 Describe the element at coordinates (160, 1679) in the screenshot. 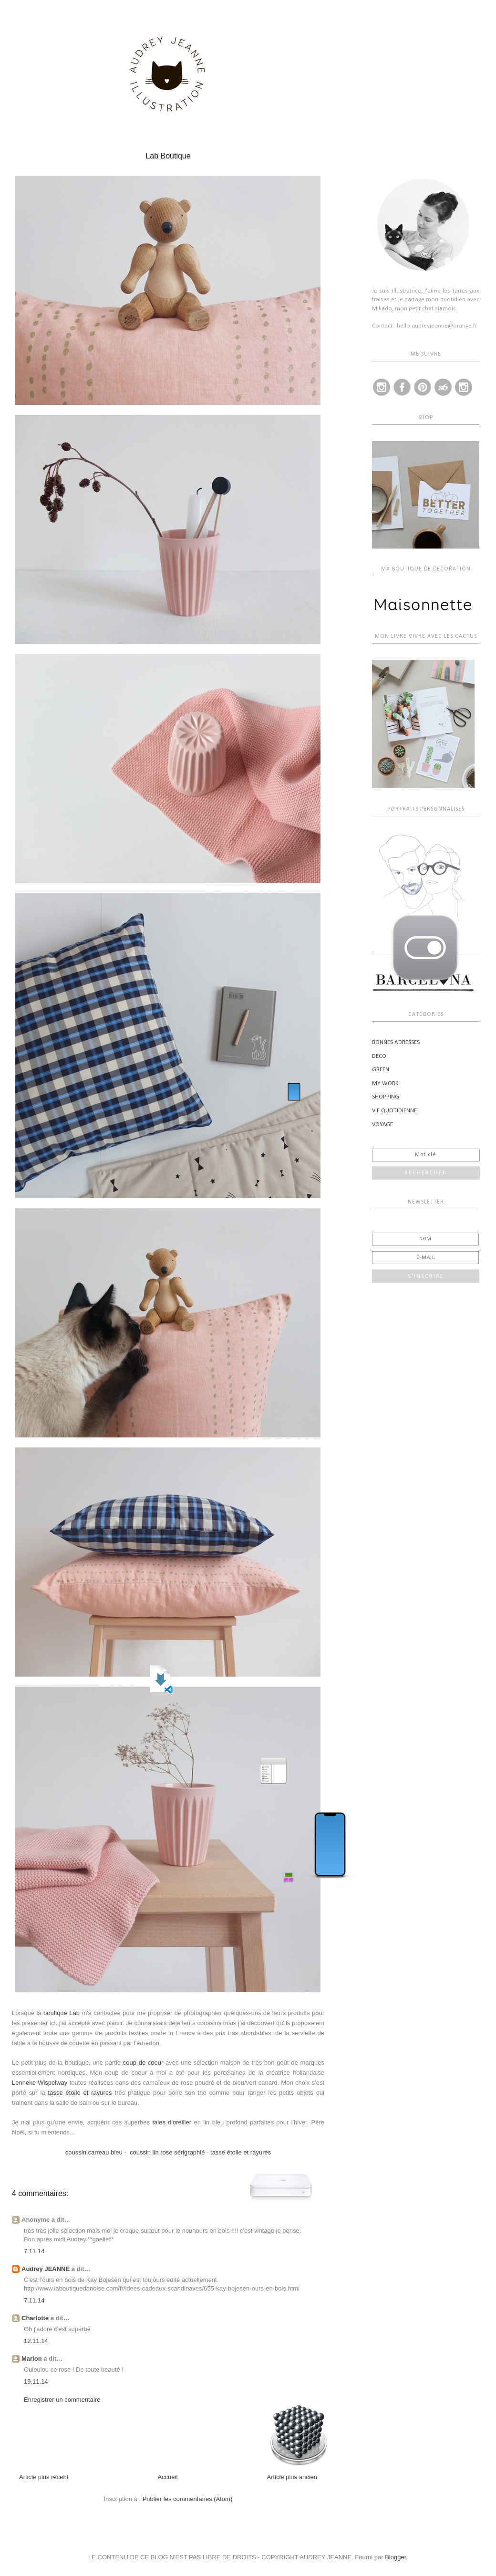

I see `open or preview a markdown file` at that location.